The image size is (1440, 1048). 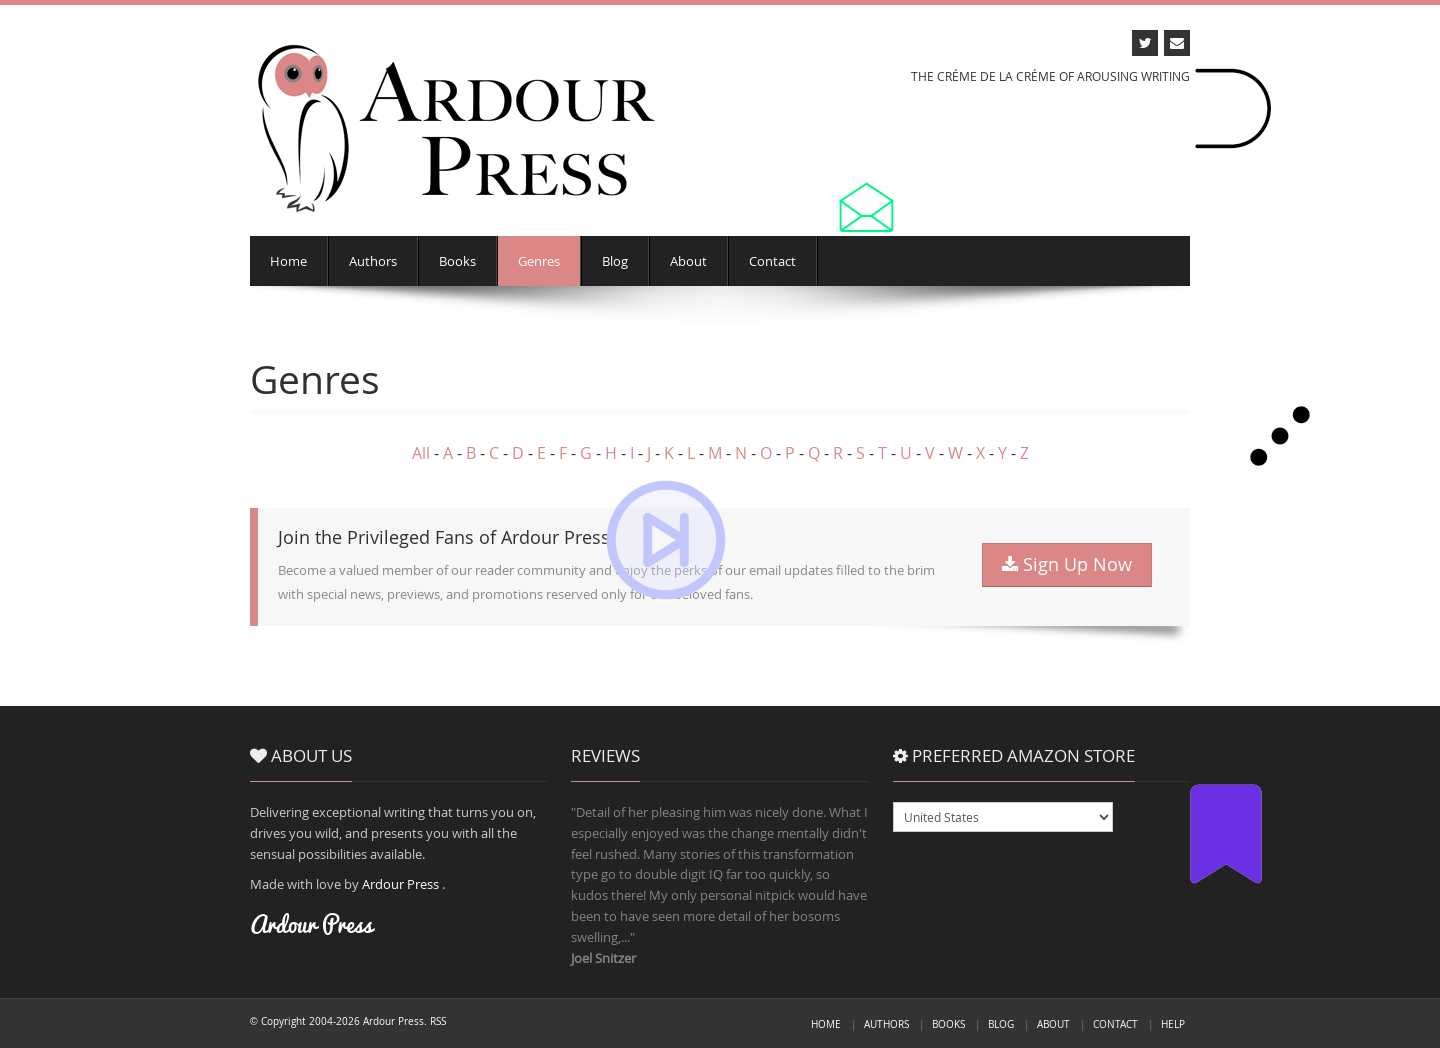 I want to click on save item to bookmarks, so click(x=1226, y=832).